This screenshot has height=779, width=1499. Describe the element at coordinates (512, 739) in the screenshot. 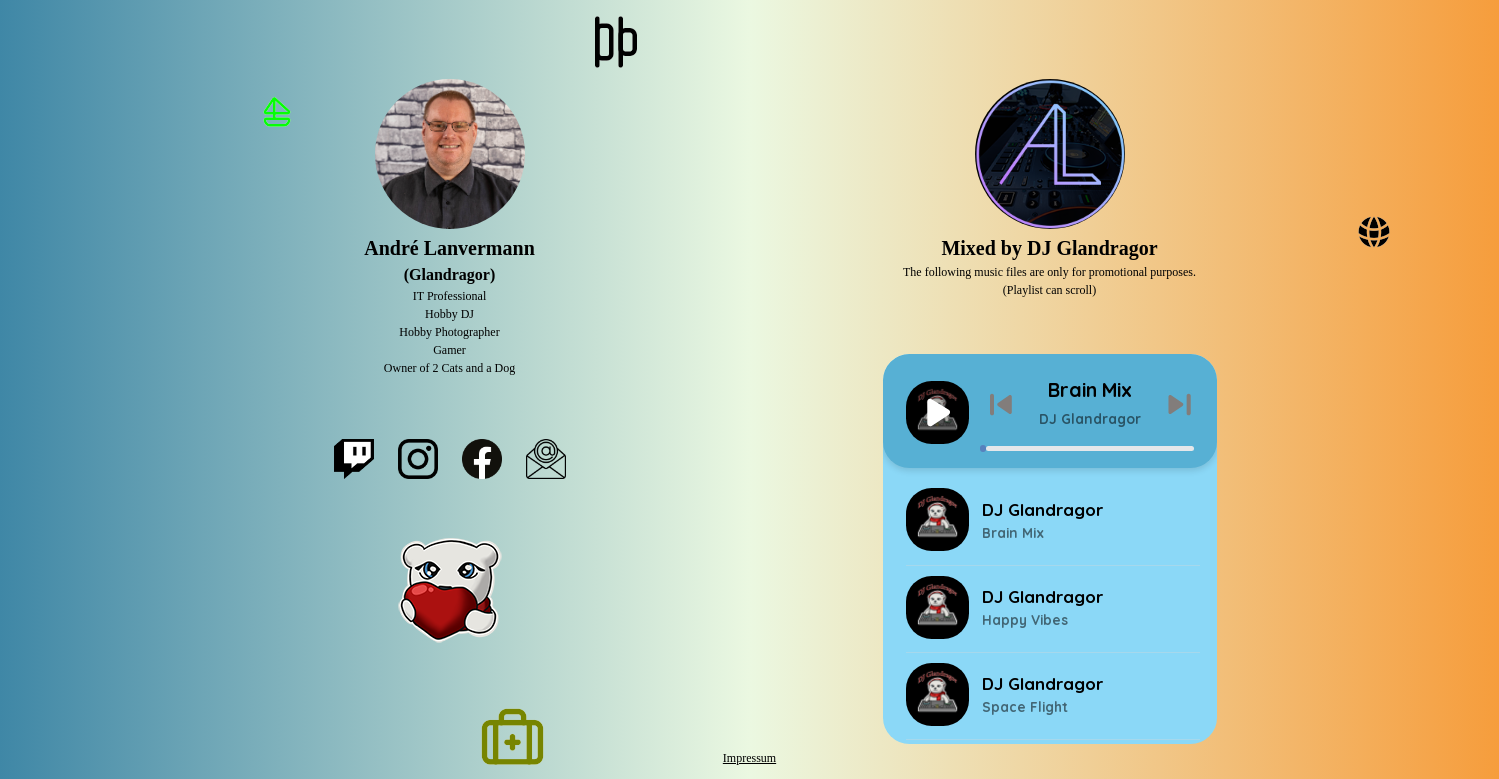

I see `access medical or health records` at that location.